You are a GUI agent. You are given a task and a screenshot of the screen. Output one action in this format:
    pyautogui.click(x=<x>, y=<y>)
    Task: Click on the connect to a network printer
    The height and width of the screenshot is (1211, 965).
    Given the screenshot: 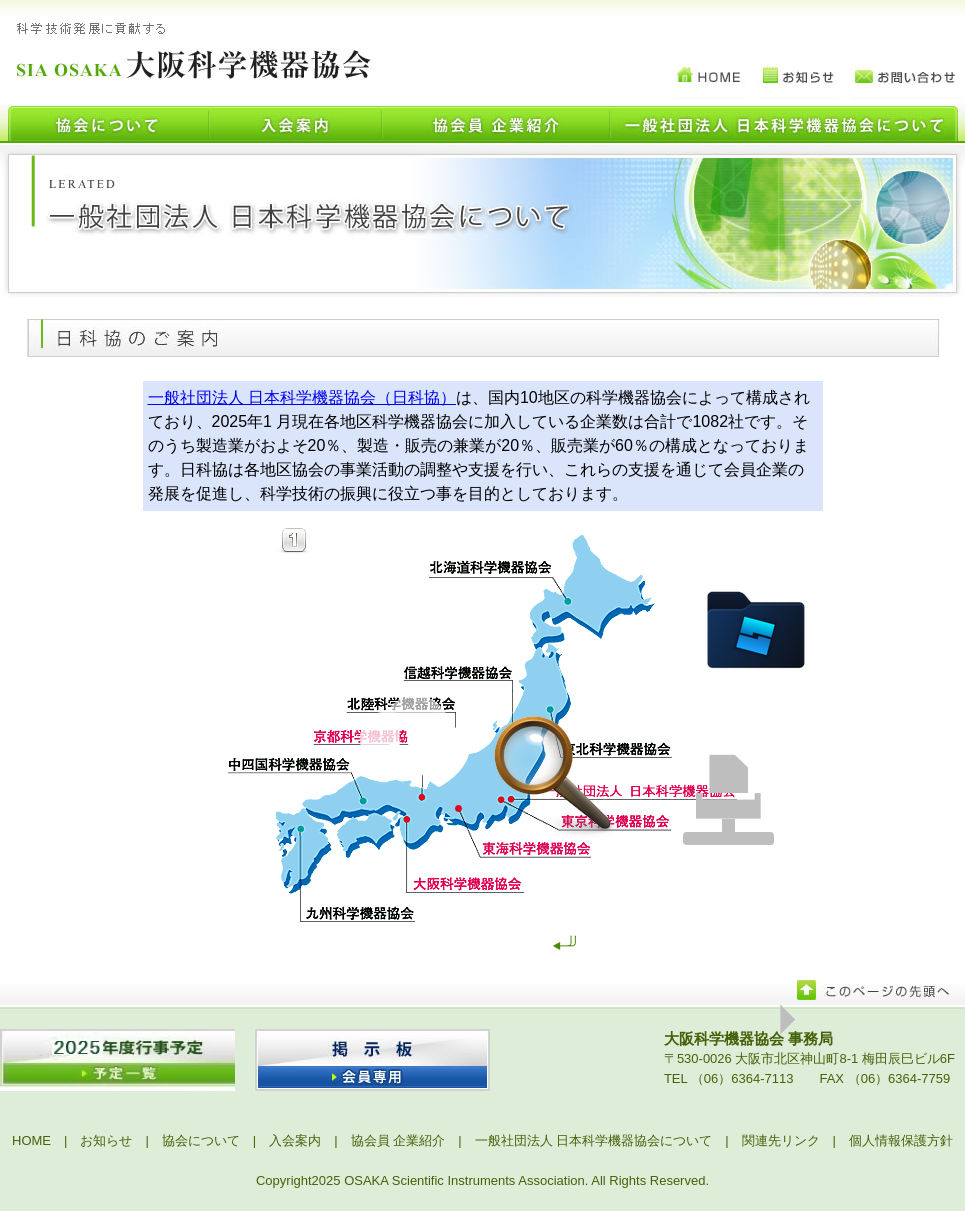 What is the action you would take?
    pyautogui.click(x=735, y=793)
    